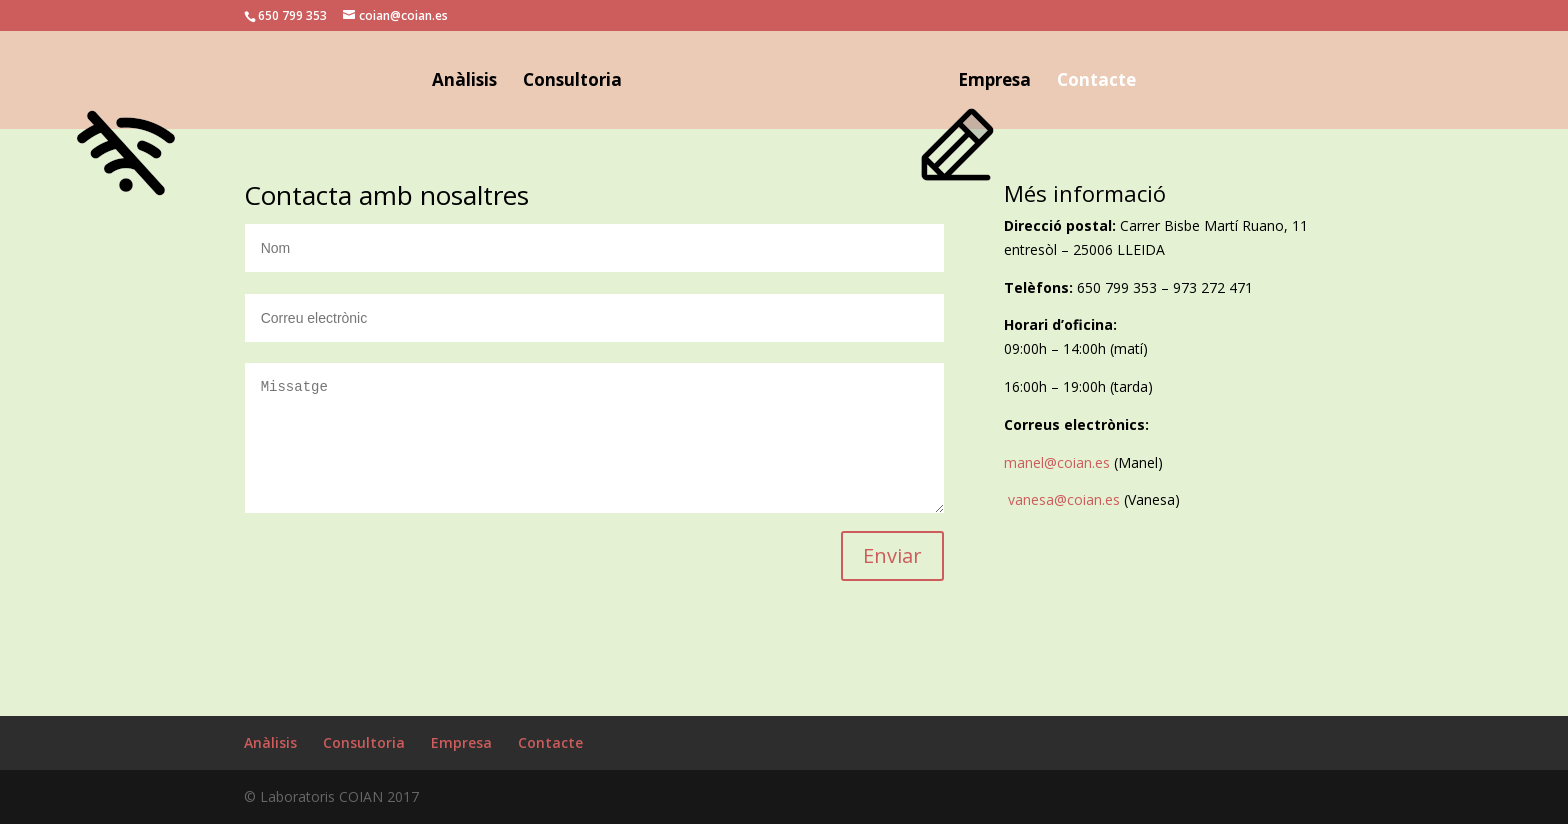 The image size is (1568, 824). What do you see at coordinates (126, 153) in the screenshot?
I see `indicates no wifi connection available` at bounding box center [126, 153].